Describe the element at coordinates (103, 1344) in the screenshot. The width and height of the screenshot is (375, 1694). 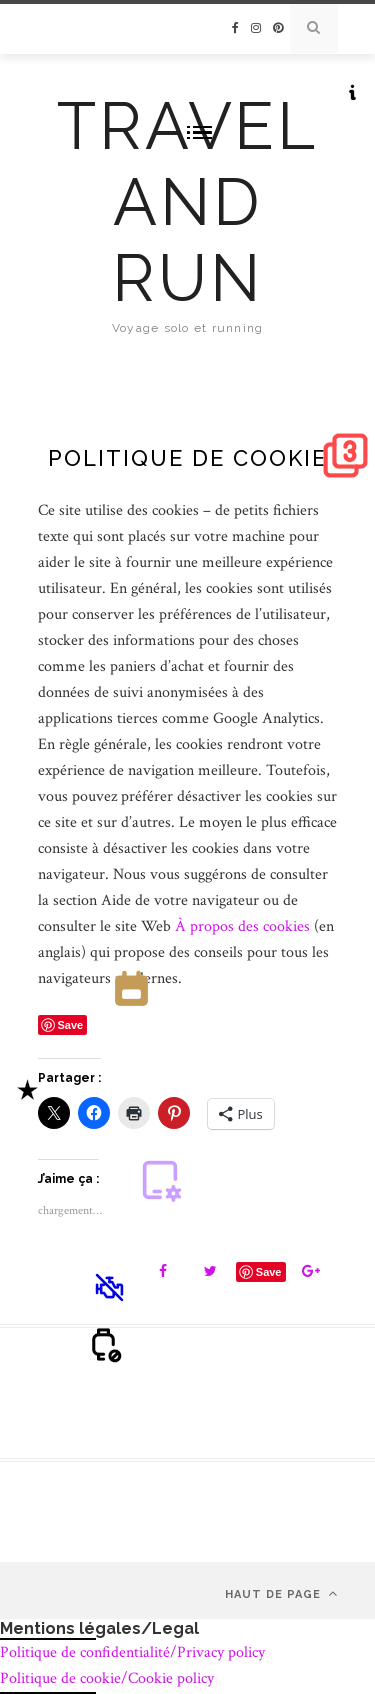
I see `cancel smartwatch pairing` at that location.